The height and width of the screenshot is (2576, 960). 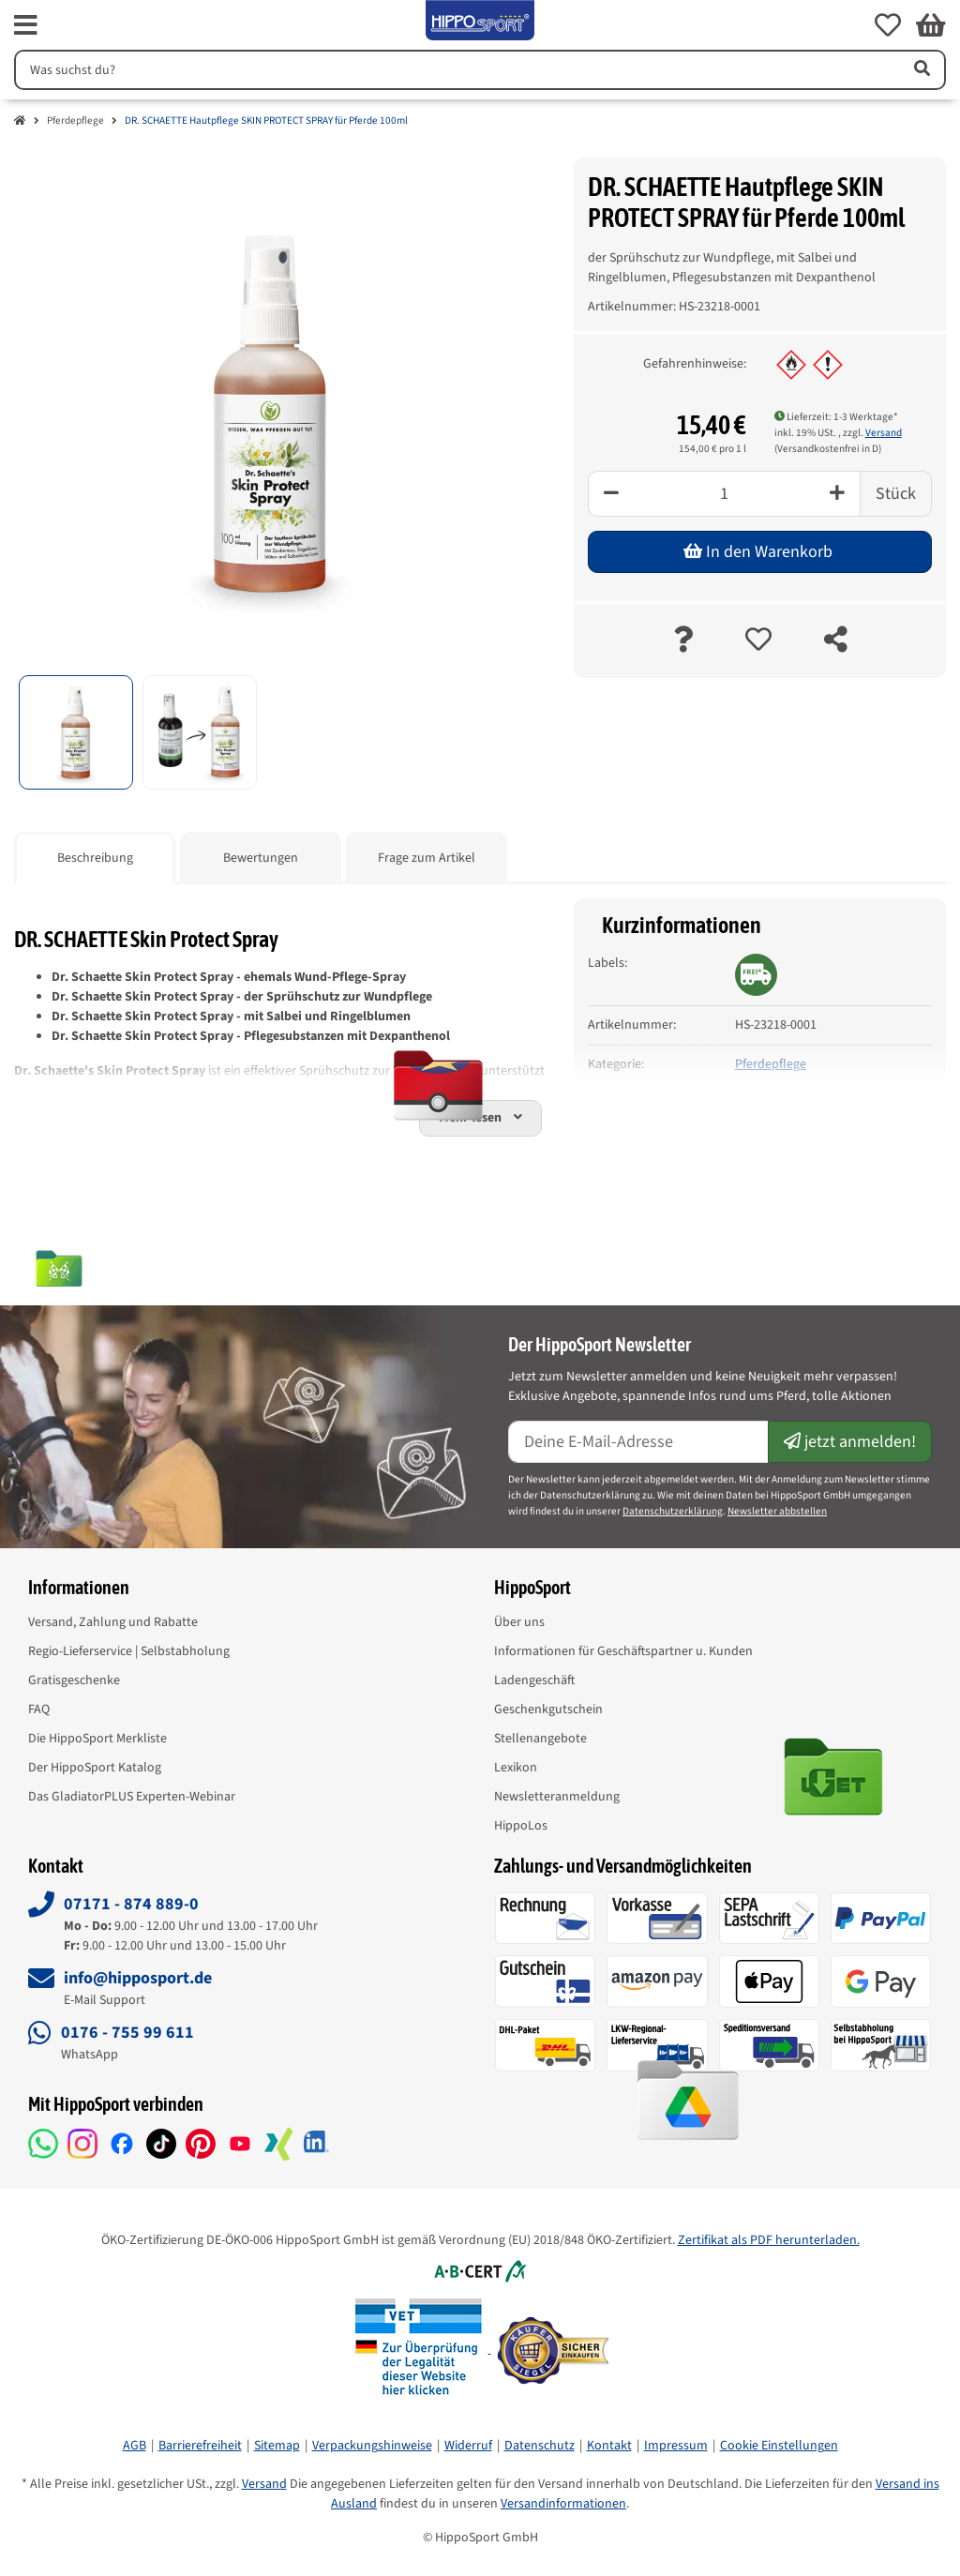 I want to click on open game jolt downloads folder, so click(x=59, y=1270).